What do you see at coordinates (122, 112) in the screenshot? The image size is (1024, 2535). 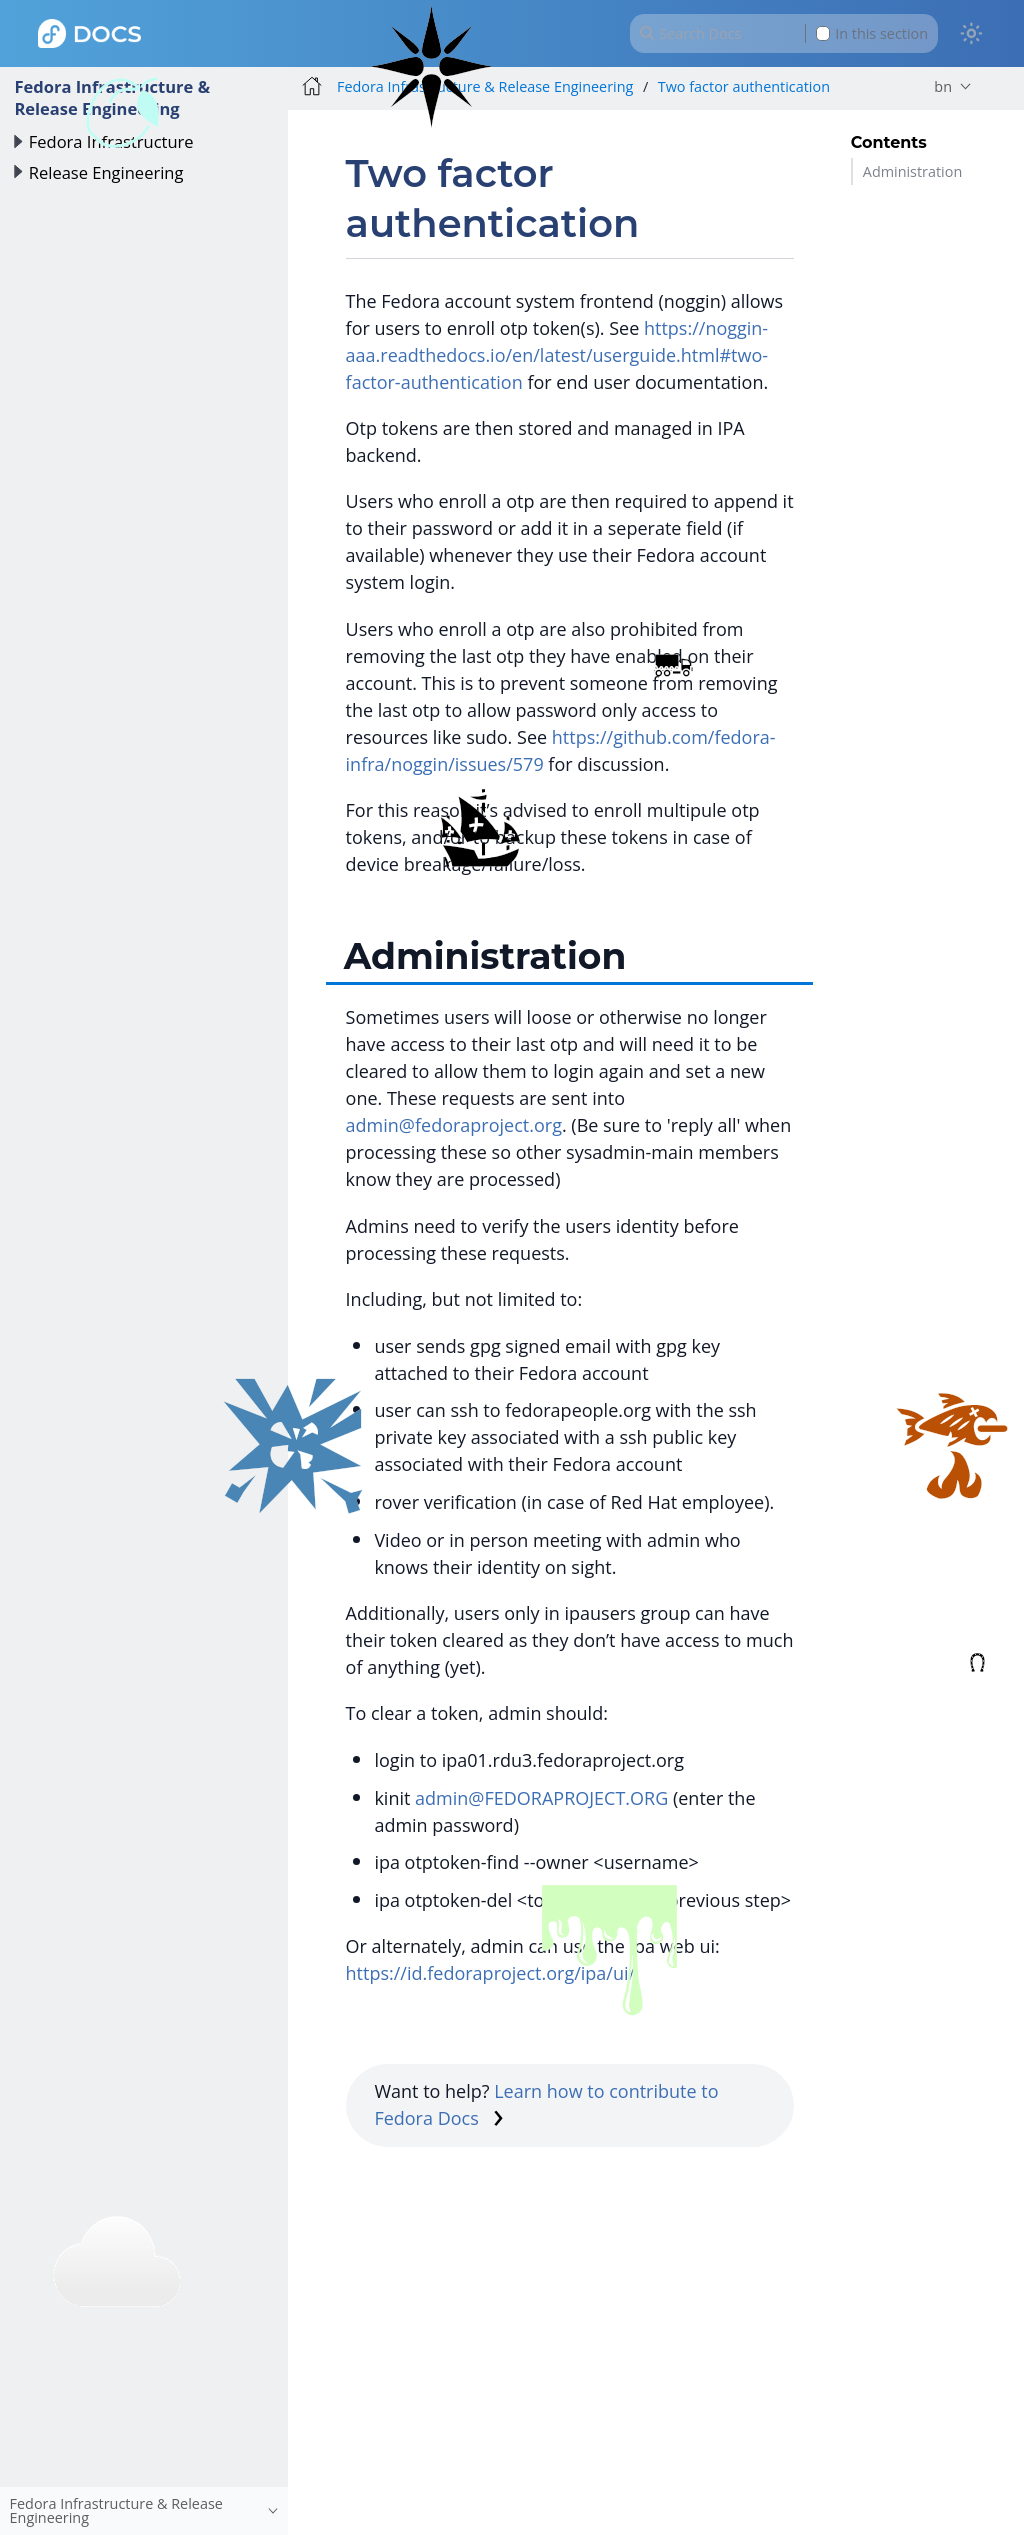 I see `represents a fruit or produce category` at bounding box center [122, 112].